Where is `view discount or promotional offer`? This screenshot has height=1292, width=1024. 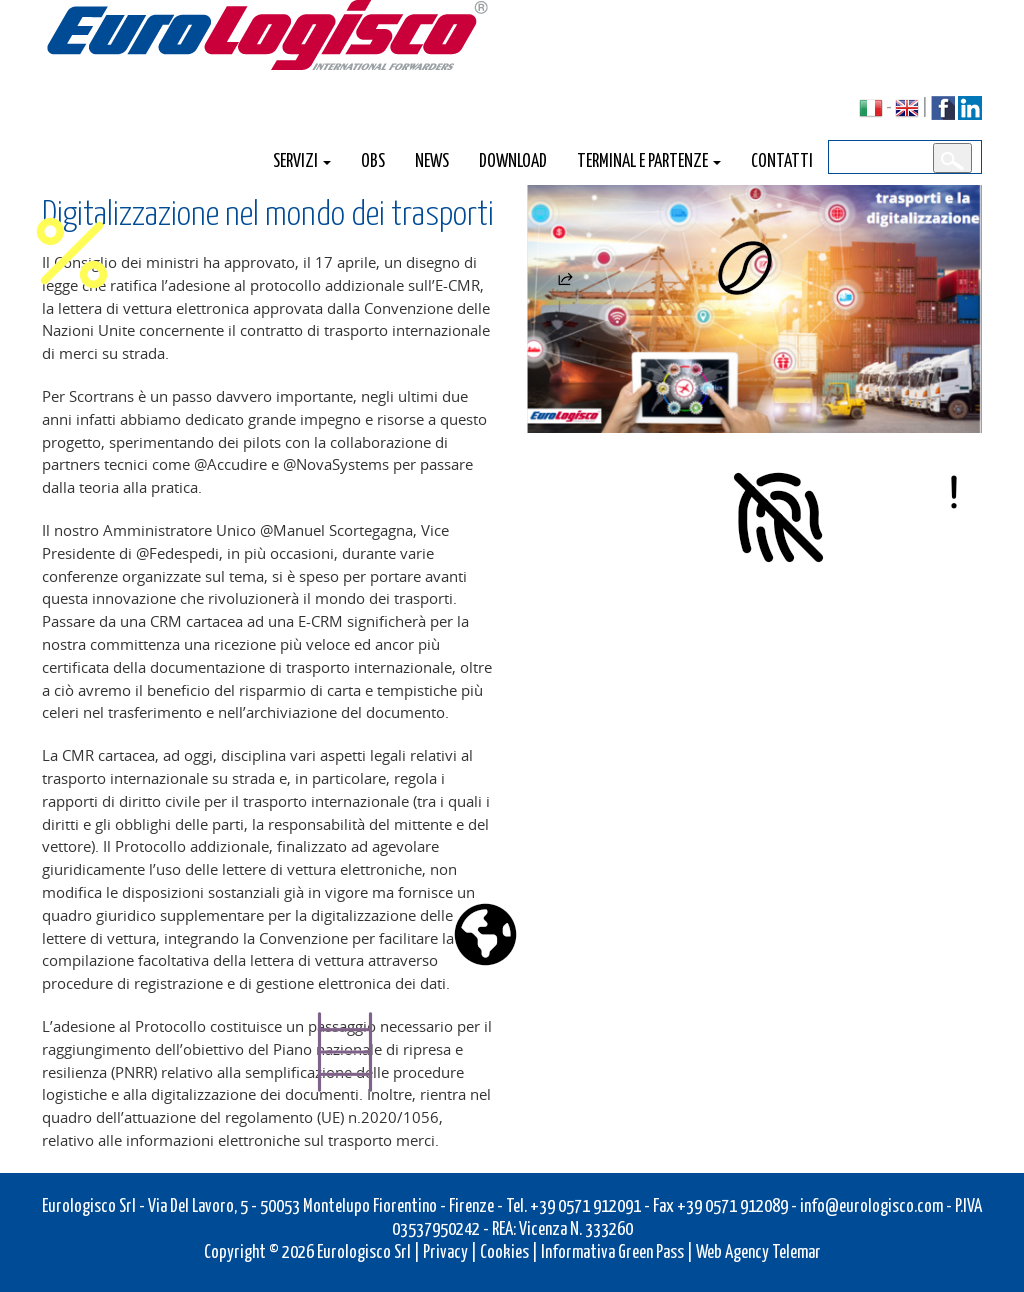 view discount or promotional offer is located at coordinates (72, 253).